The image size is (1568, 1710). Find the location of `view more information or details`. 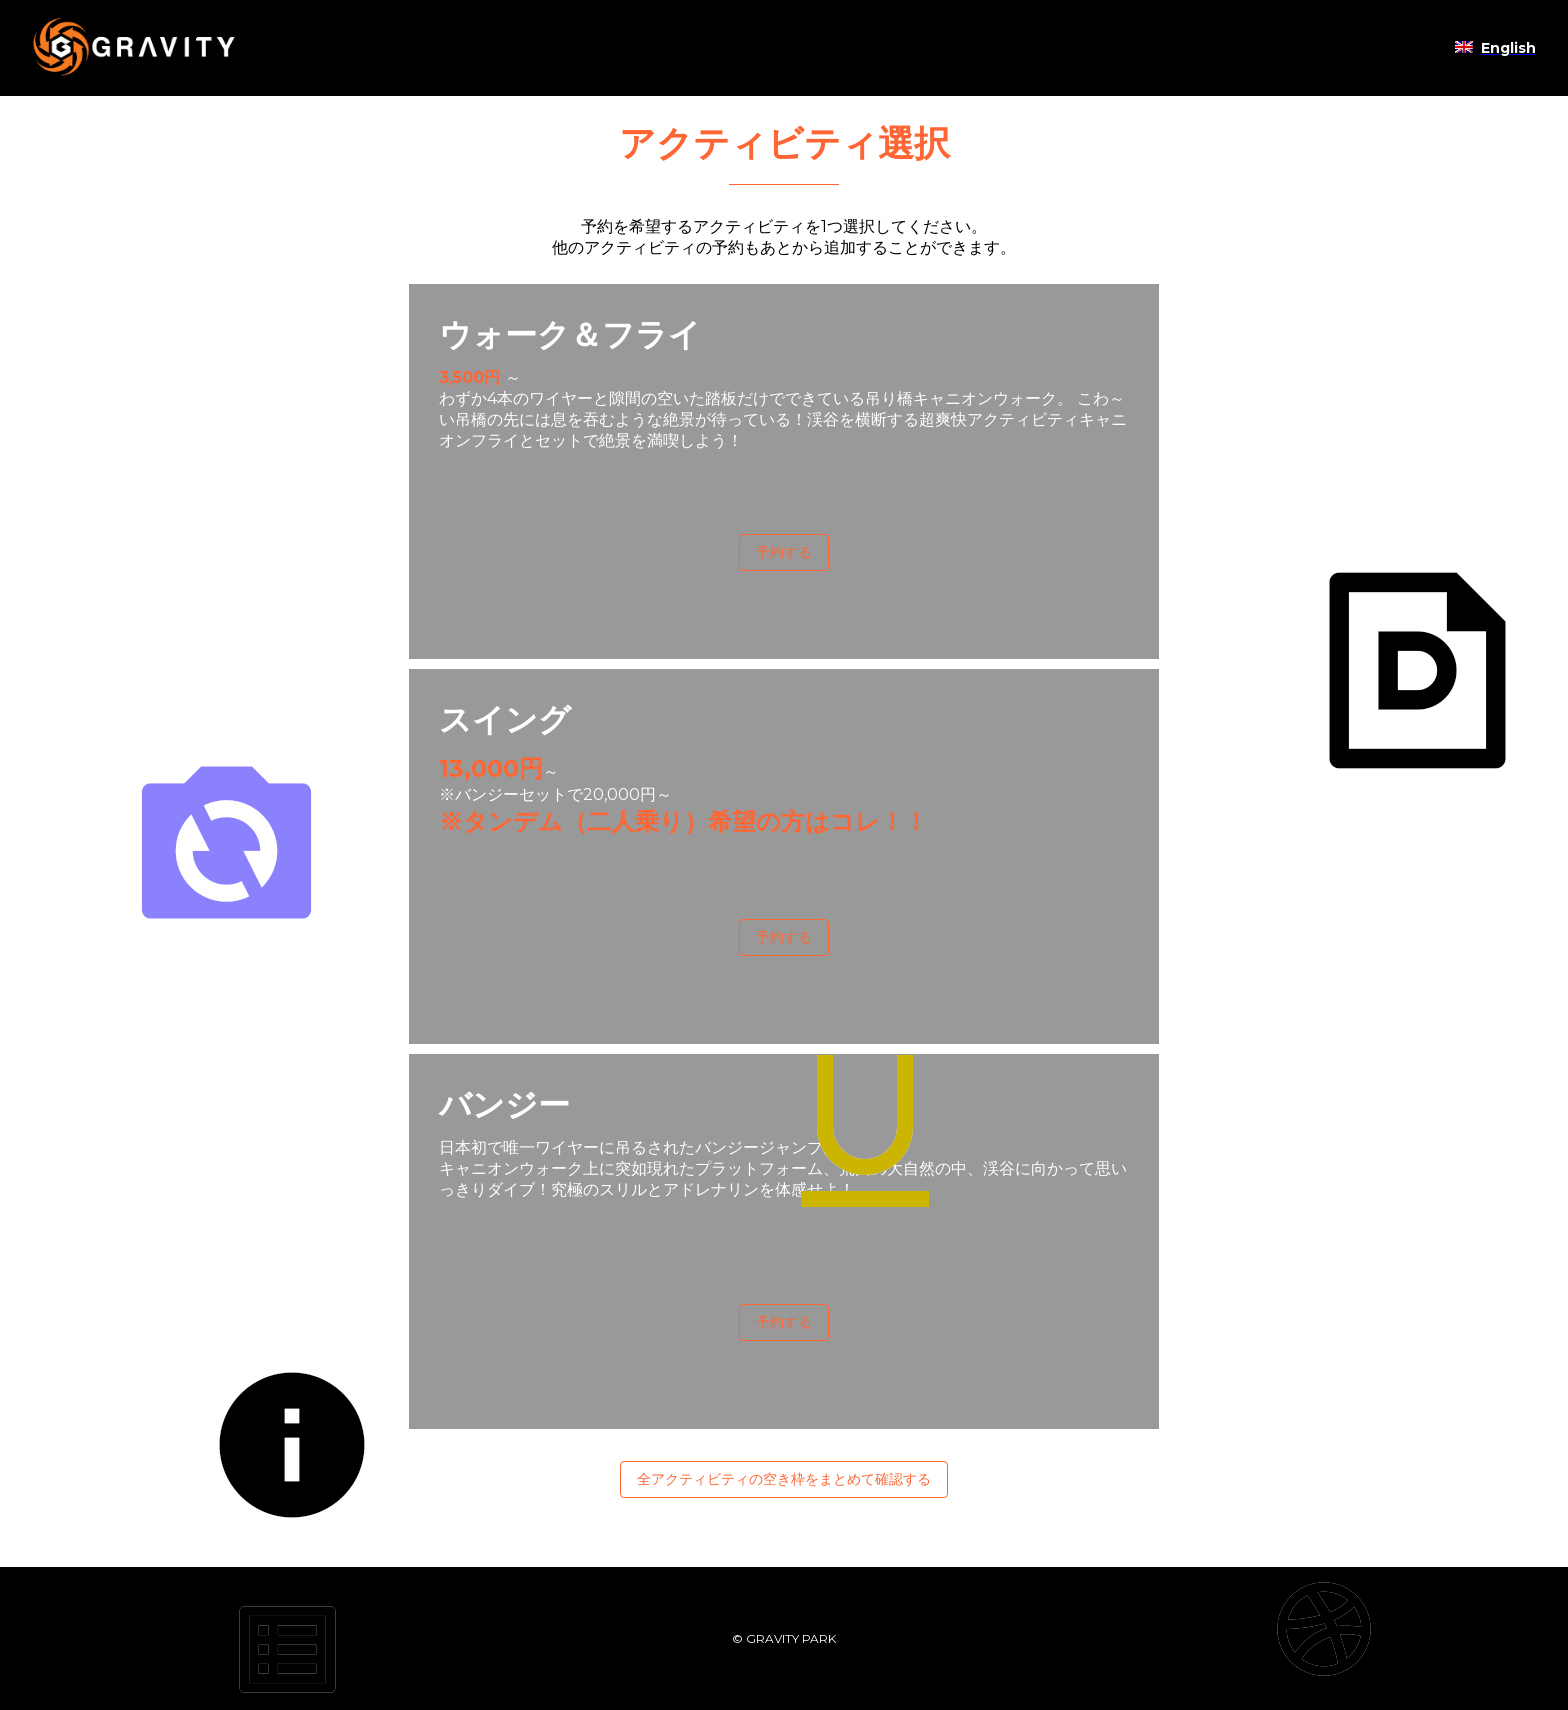

view more information or details is located at coordinates (292, 1445).